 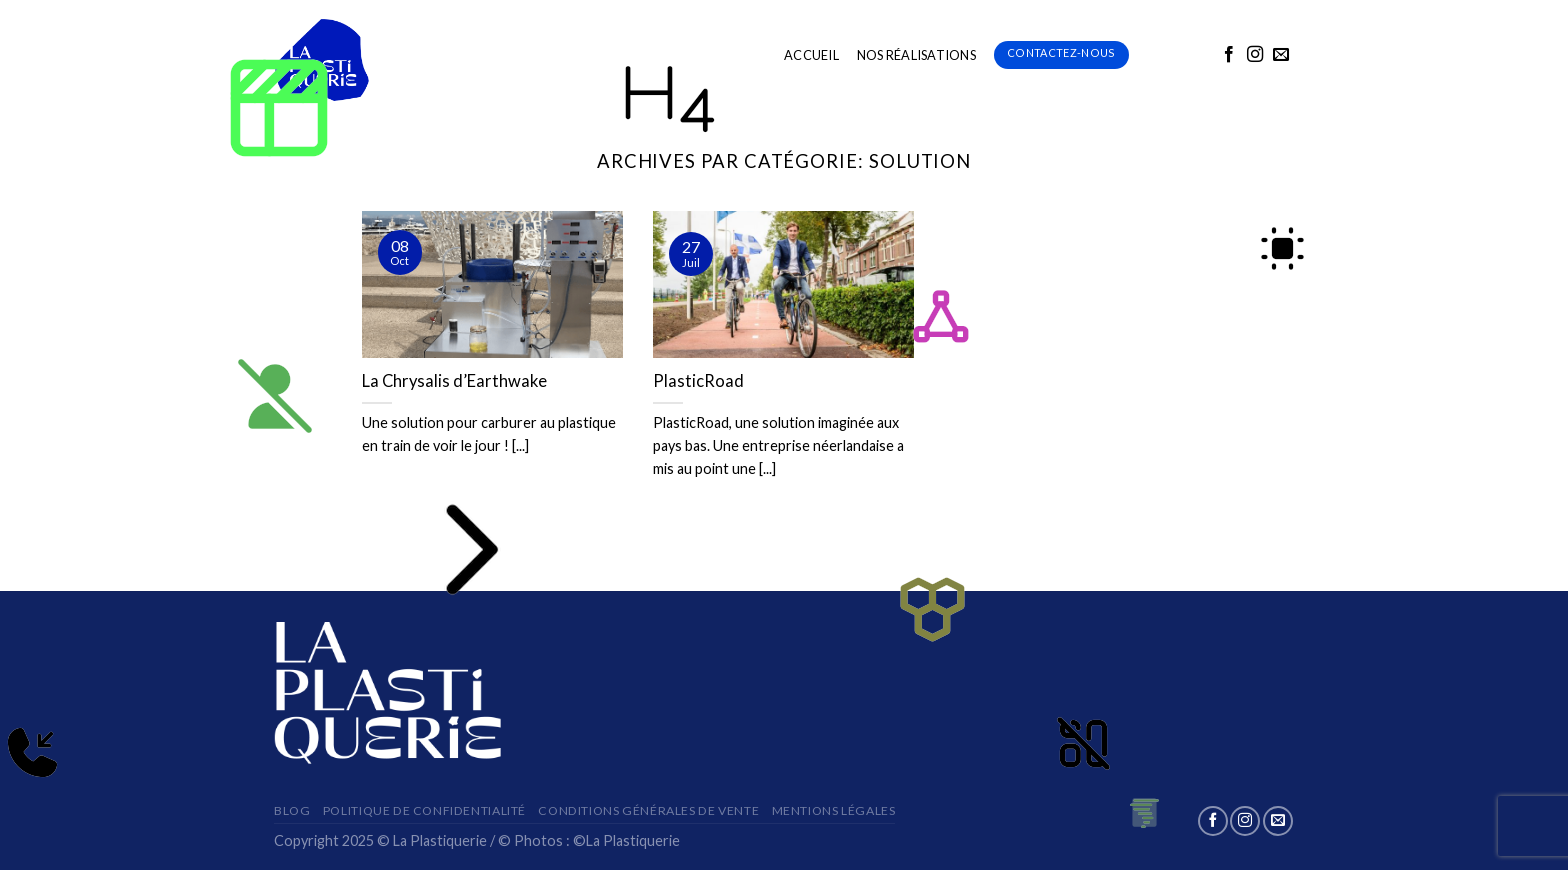 I want to click on disable layout view, so click(x=1083, y=743).